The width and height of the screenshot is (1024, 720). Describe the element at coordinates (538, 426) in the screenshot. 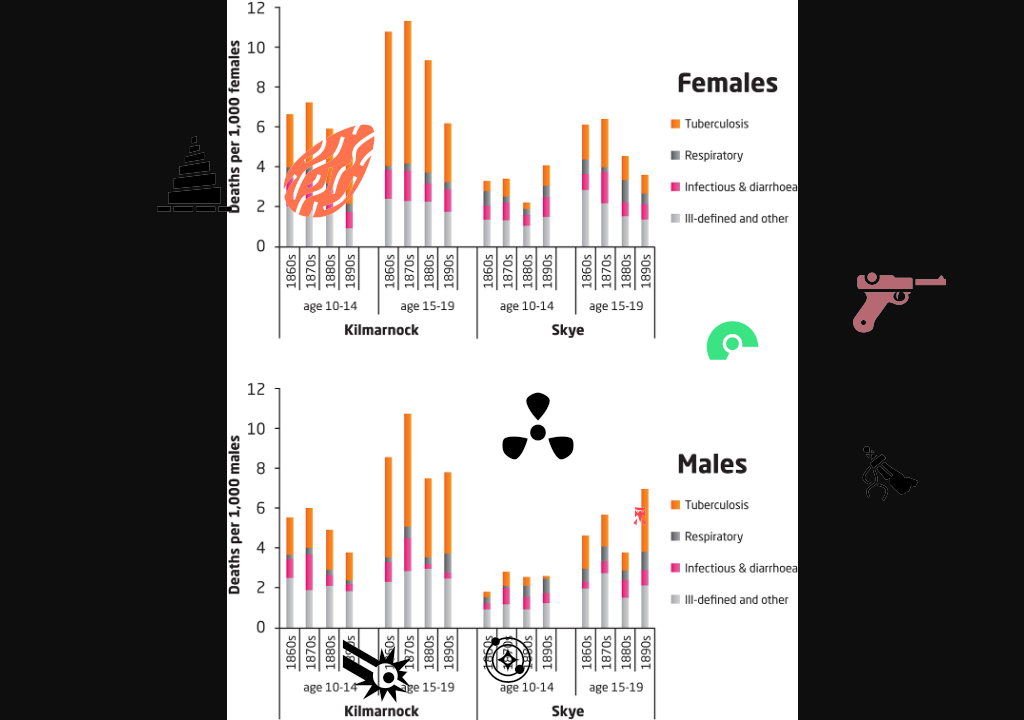

I see `indicates radioactive or hazardous material` at that location.